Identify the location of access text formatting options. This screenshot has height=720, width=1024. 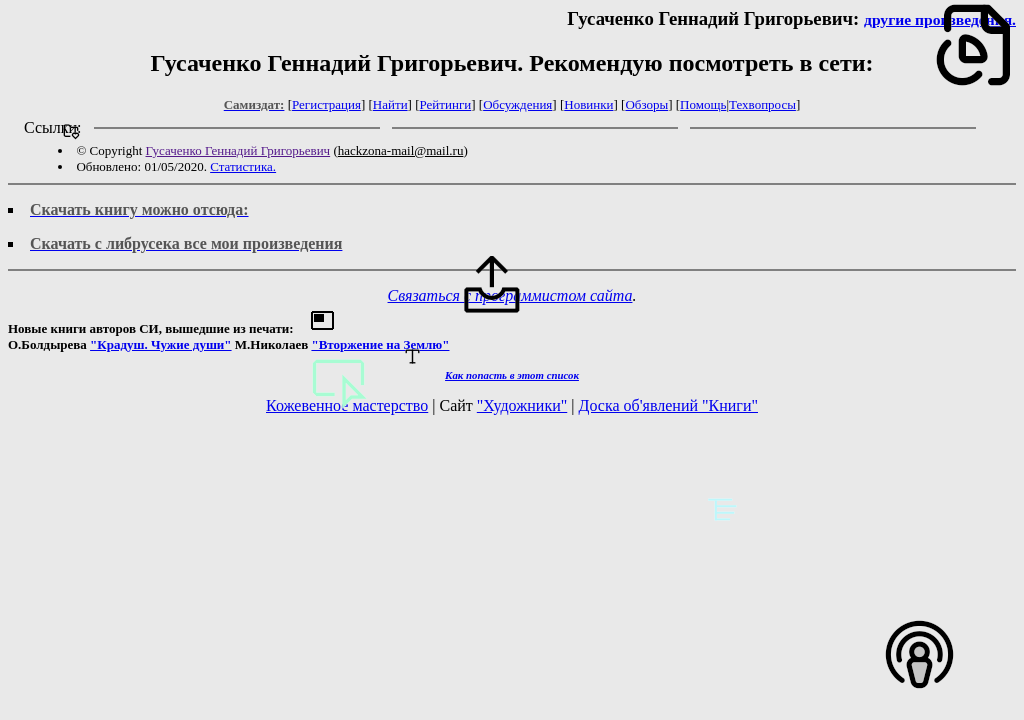
(412, 356).